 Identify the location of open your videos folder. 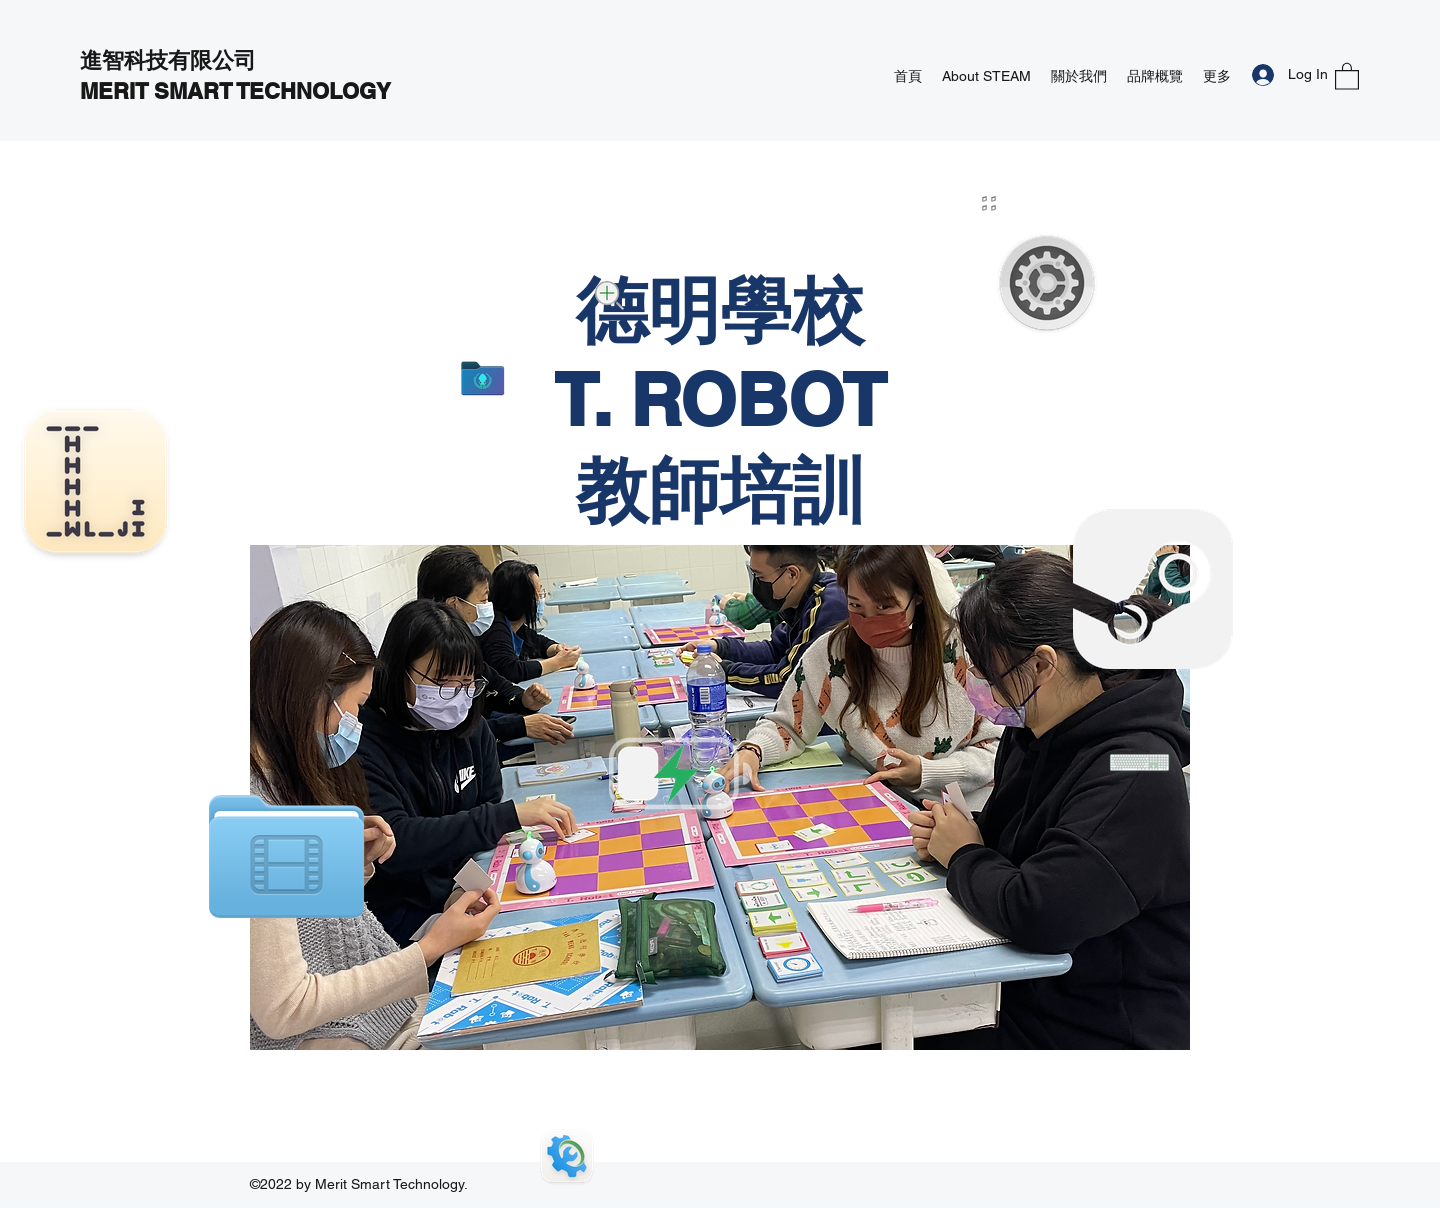
(286, 856).